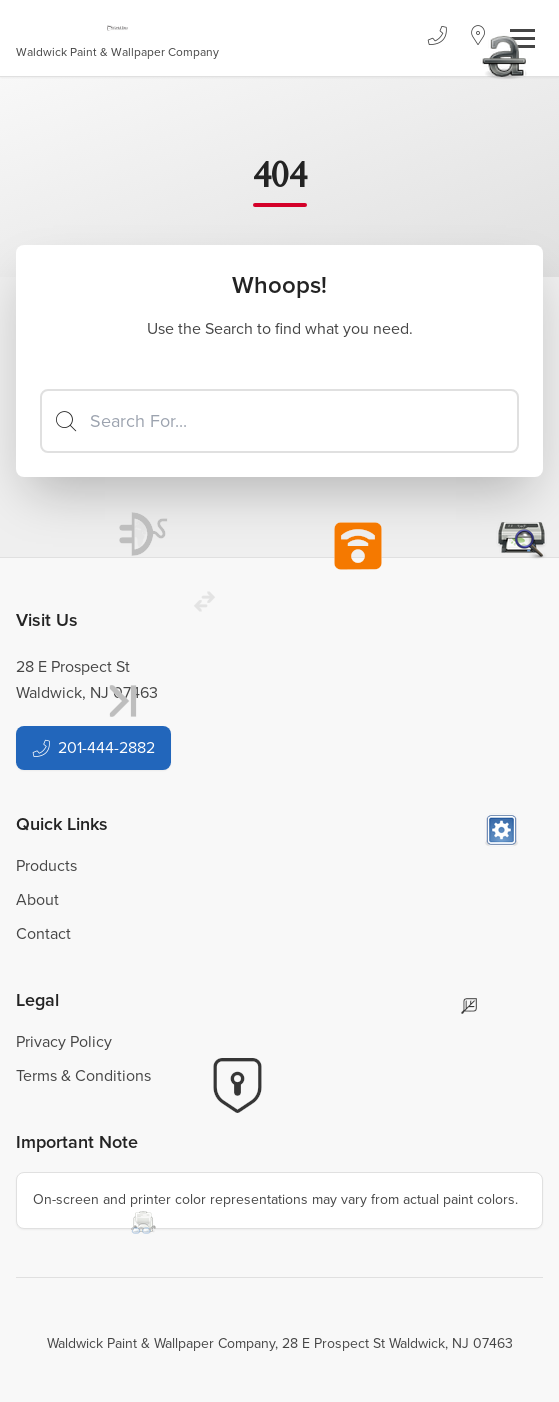  What do you see at coordinates (143, 1221) in the screenshot?
I see `mark email as read` at bounding box center [143, 1221].